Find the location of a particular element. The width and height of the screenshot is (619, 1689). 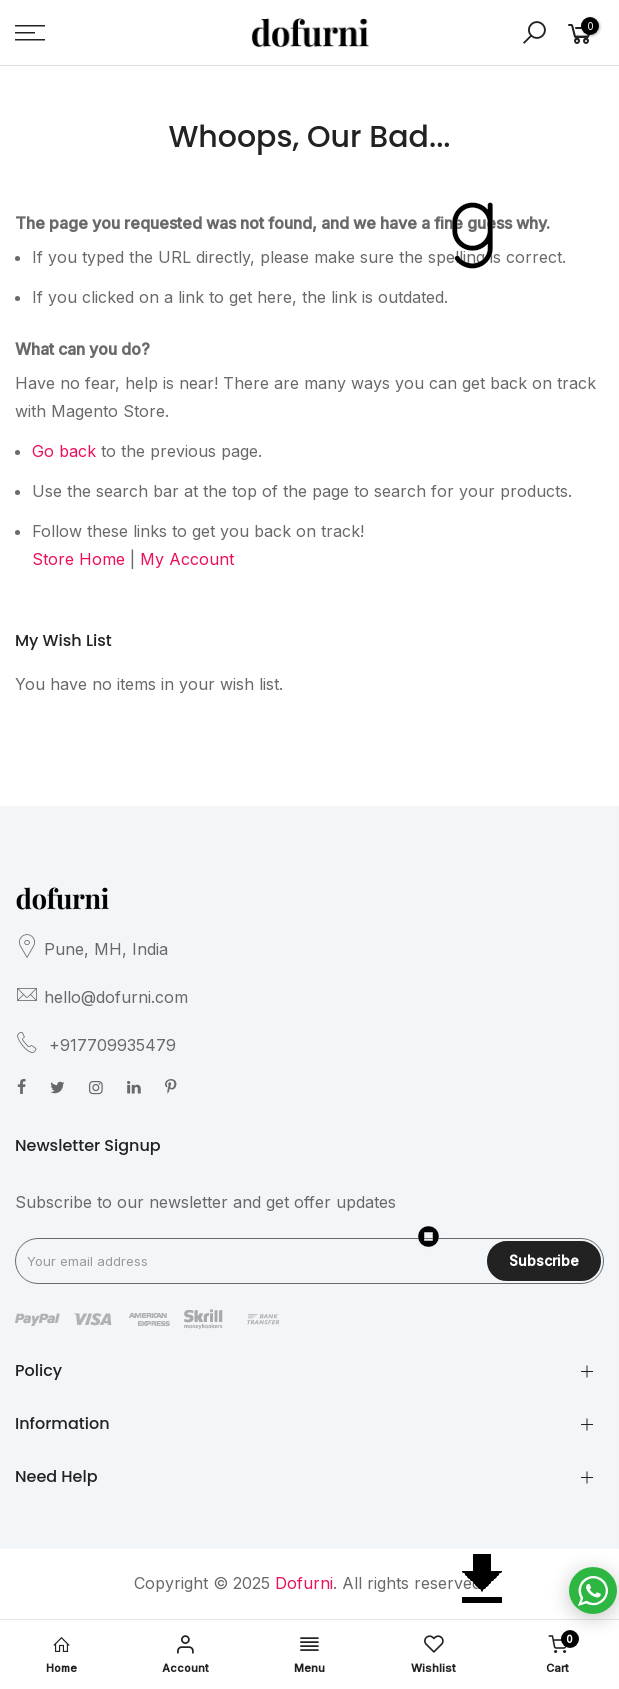

open goodreads app or profile is located at coordinates (472, 235).